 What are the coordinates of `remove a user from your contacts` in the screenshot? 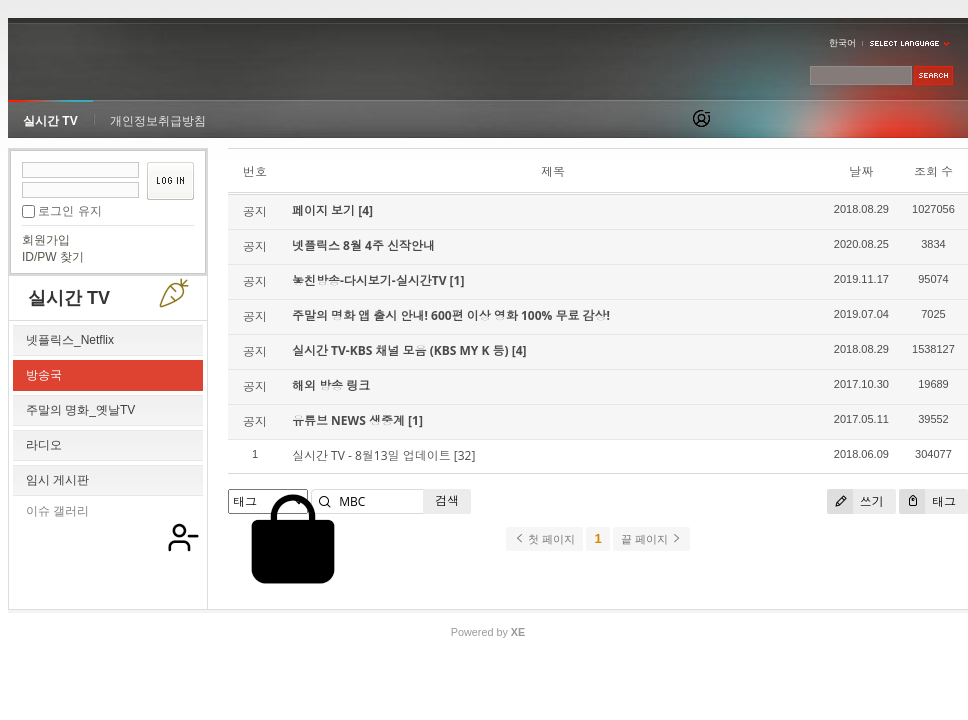 It's located at (701, 118).